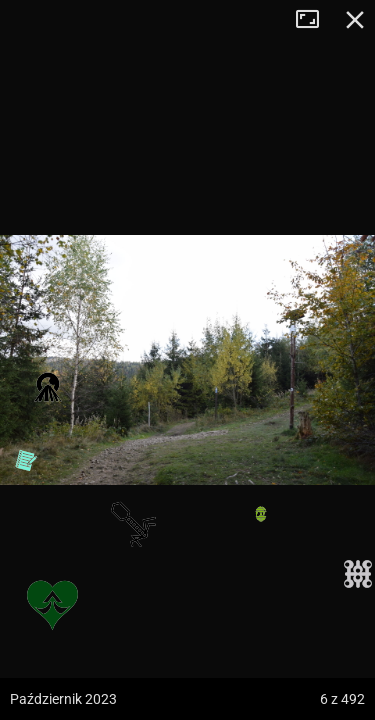 This screenshot has width=375, height=720. Describe the element at coordinates (358, 574) in the screenshot. I see `access network or connection settings` at that location.